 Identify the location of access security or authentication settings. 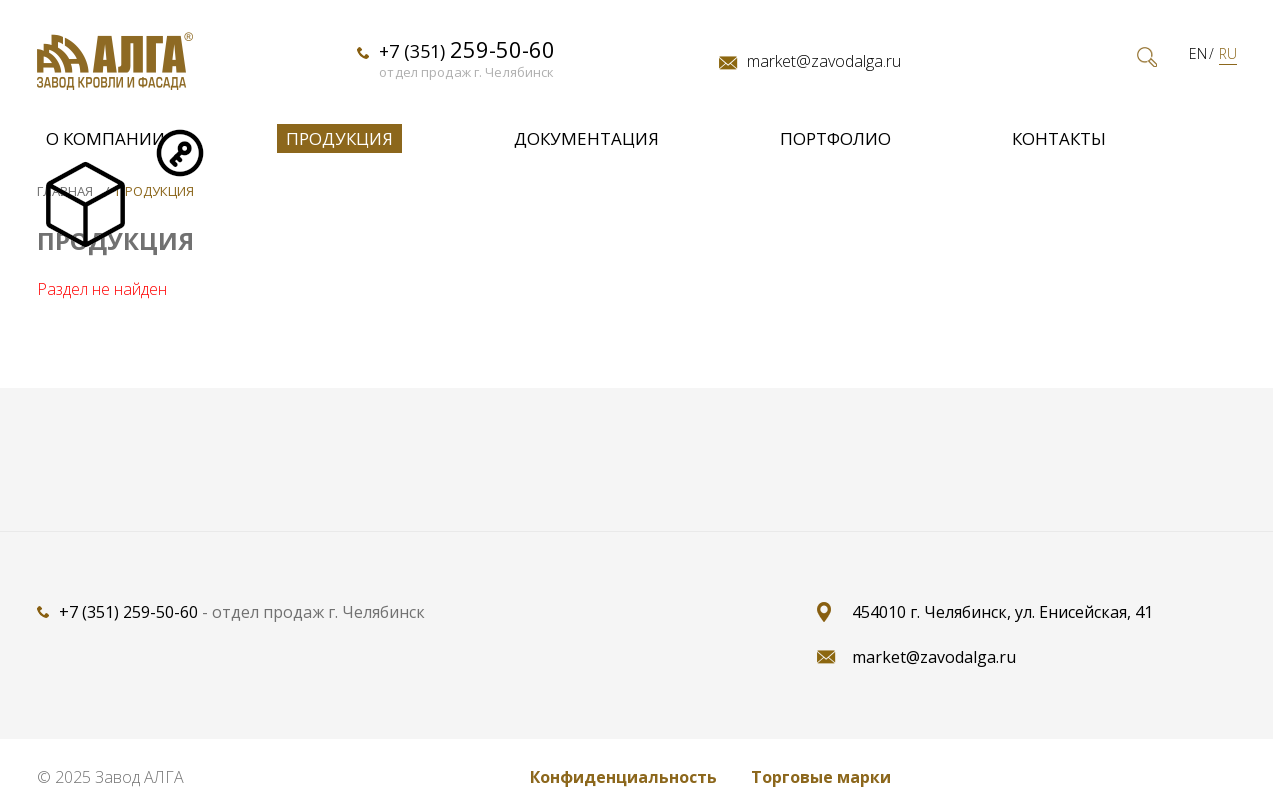
(180, 153).